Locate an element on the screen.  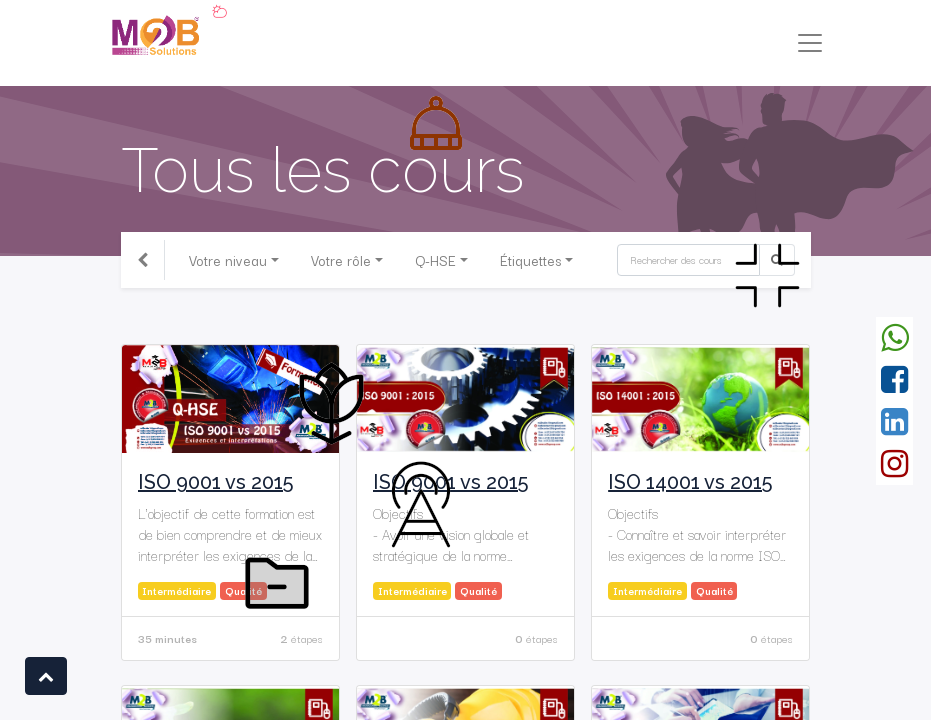
exit fullscreen mode is located at coordinates (767, 275).